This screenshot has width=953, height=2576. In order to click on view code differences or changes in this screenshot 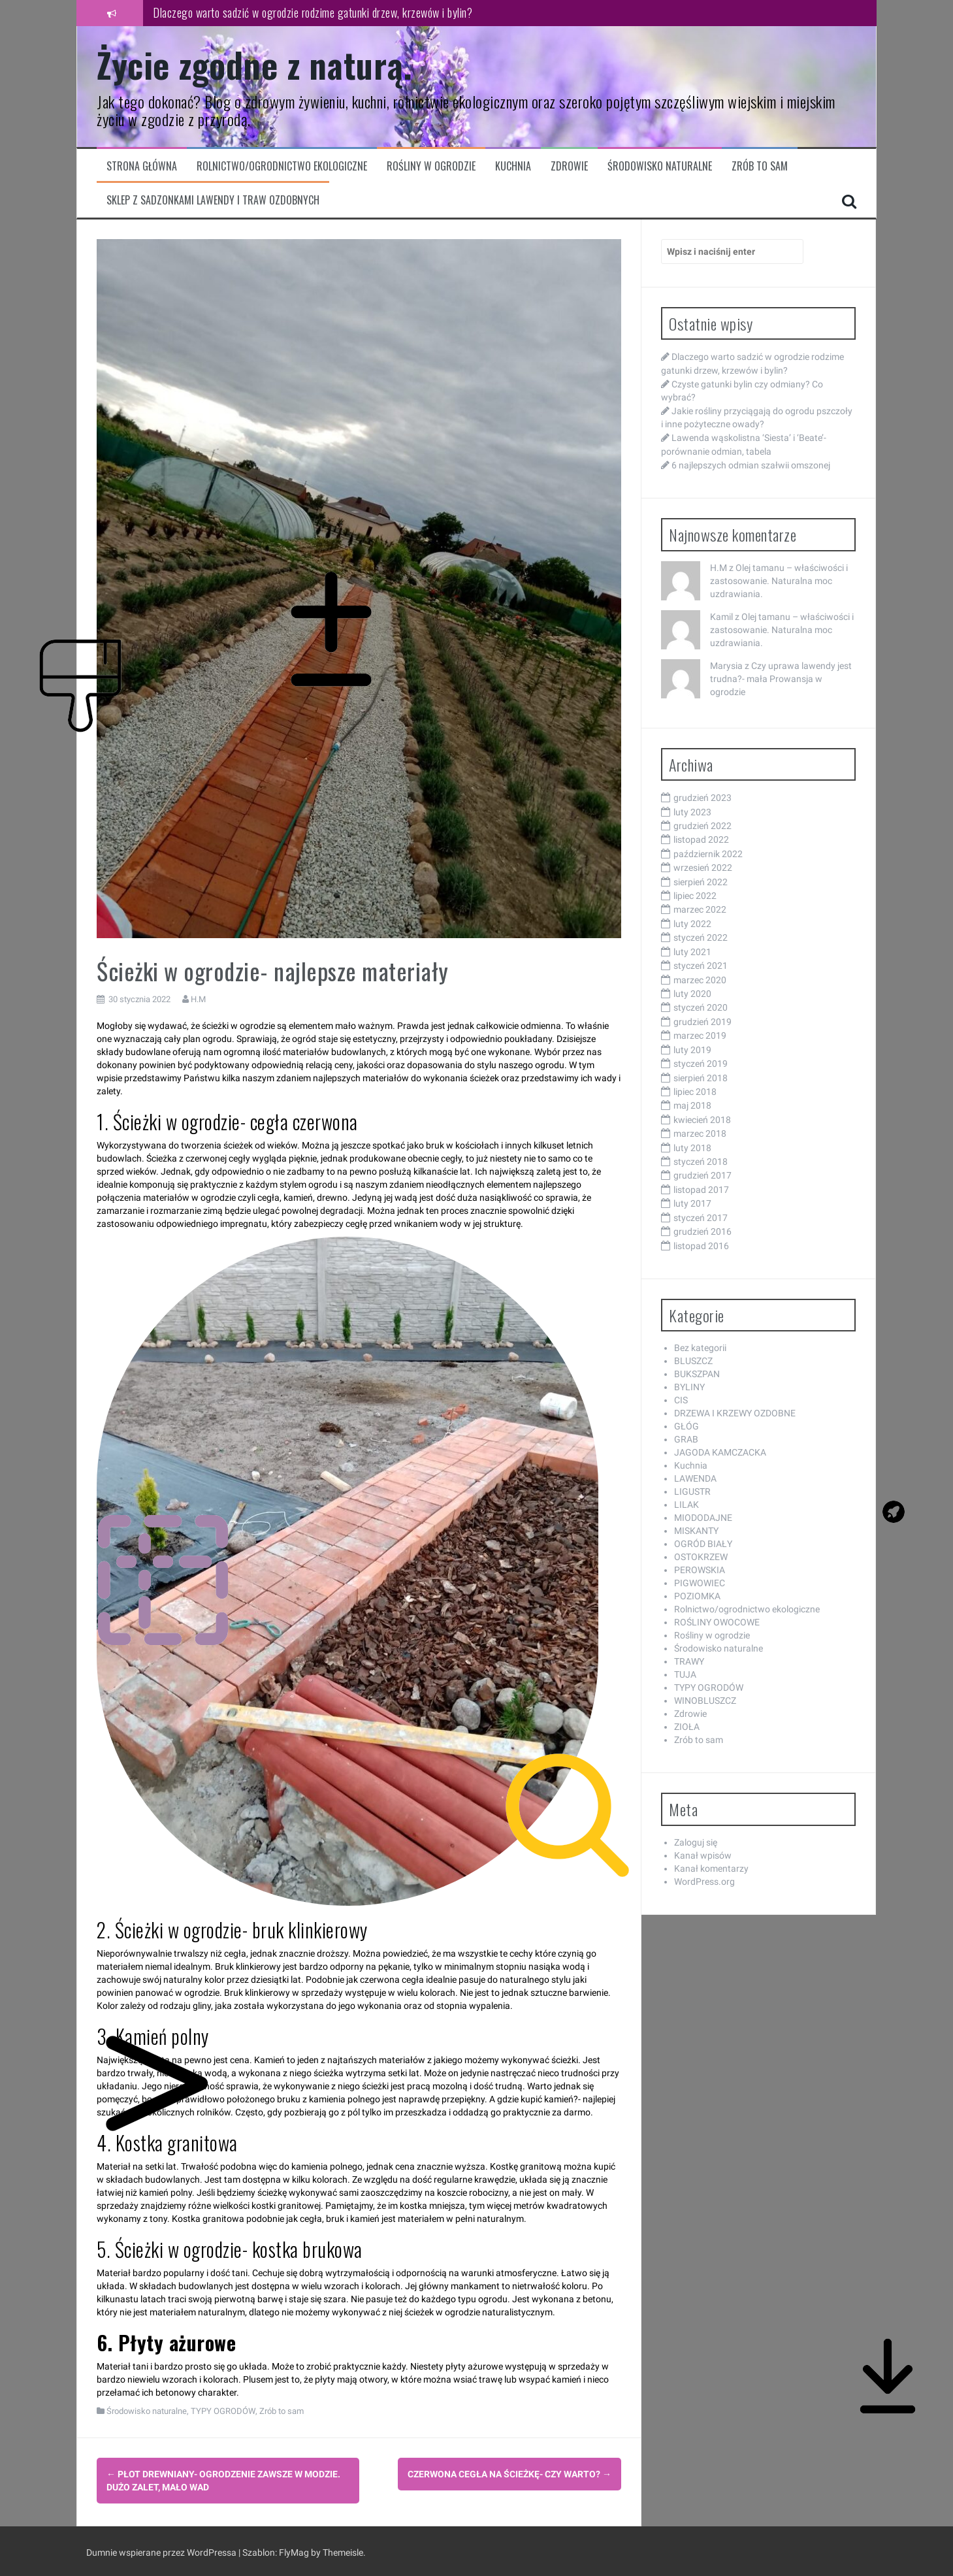, I will do `click(331, 631)`.